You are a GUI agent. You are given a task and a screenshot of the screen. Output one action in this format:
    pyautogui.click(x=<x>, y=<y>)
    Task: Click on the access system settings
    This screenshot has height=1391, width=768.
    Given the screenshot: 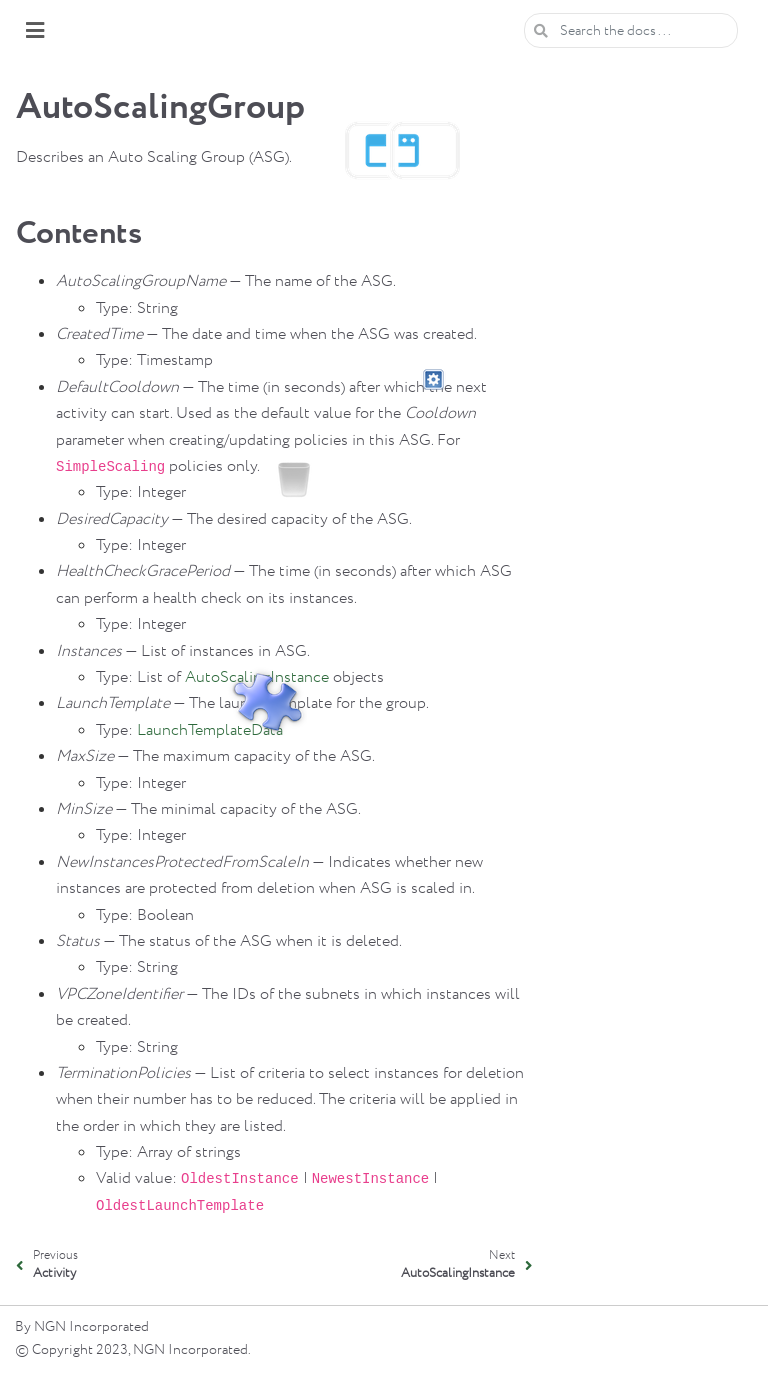 What is the action you would take?
    pyautogui.click(x=433, y=380)
    